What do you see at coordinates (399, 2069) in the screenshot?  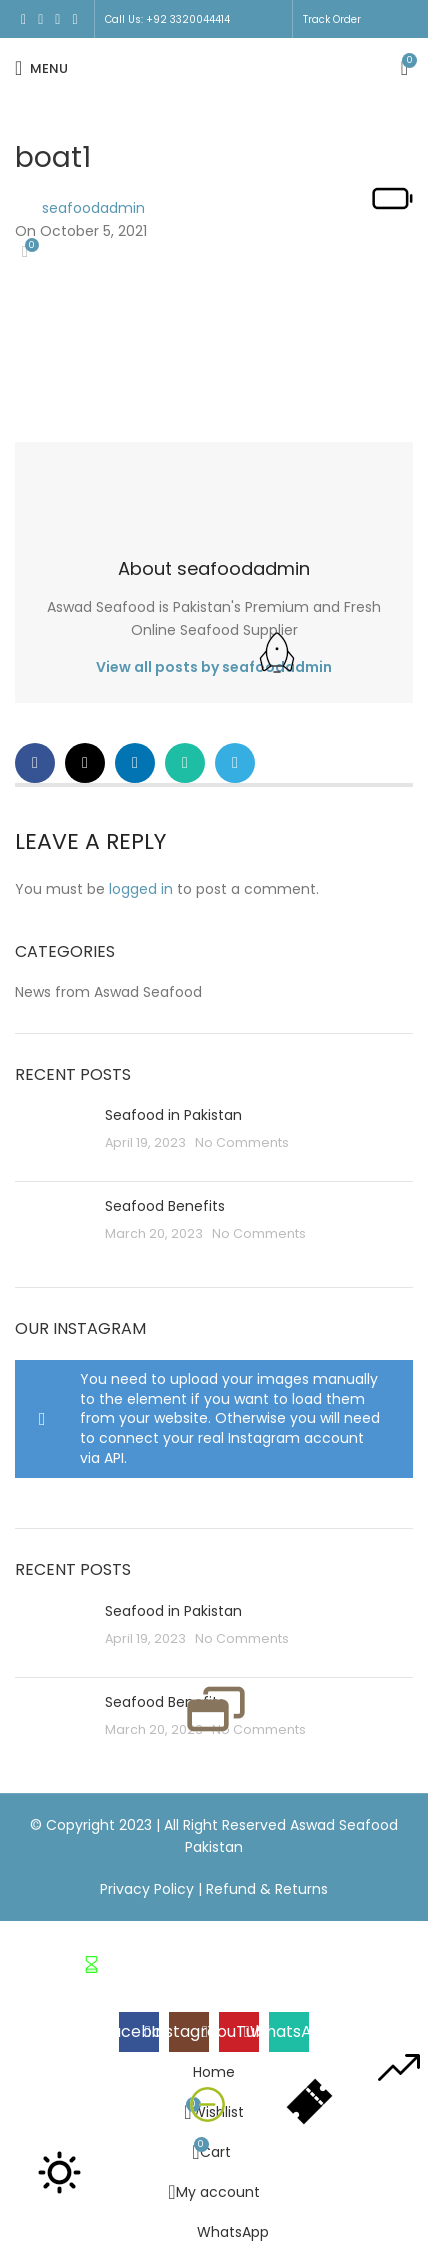 I see `view trending or popular content` at bounding box center [399, 2069].